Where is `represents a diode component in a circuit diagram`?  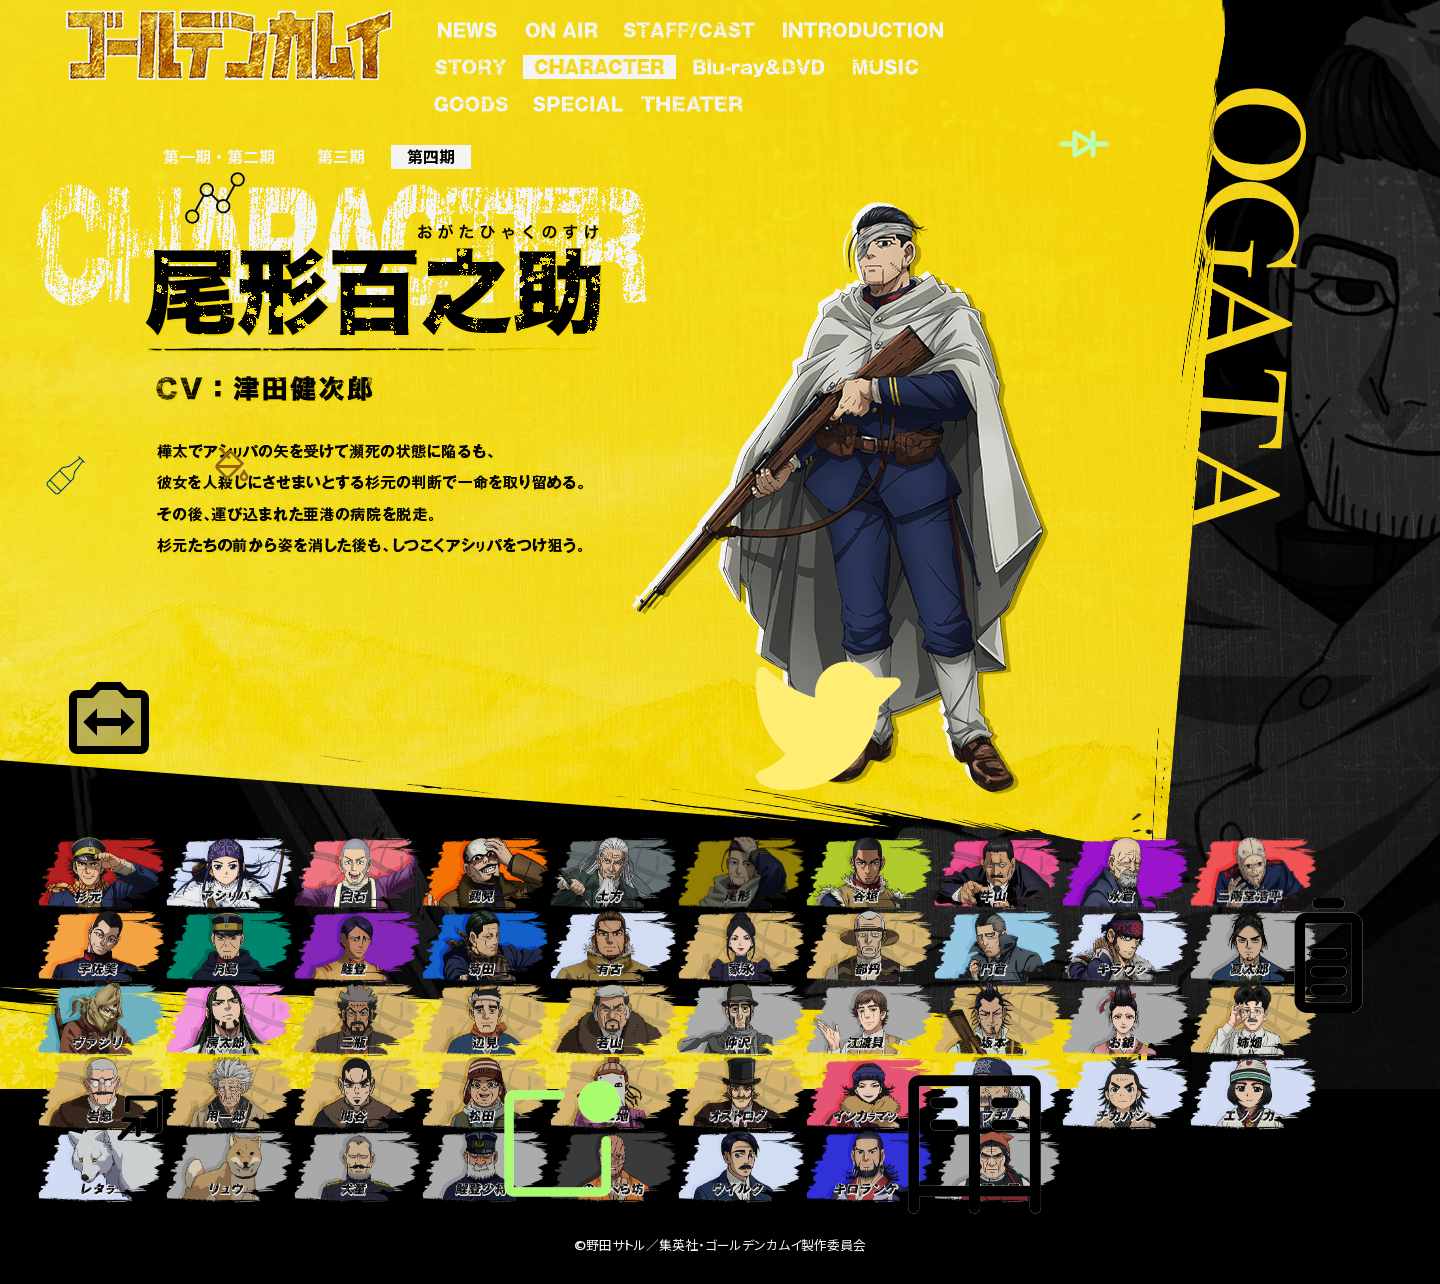
represents a diode component in a circuit diagram is located at coordinates (1084, 144).